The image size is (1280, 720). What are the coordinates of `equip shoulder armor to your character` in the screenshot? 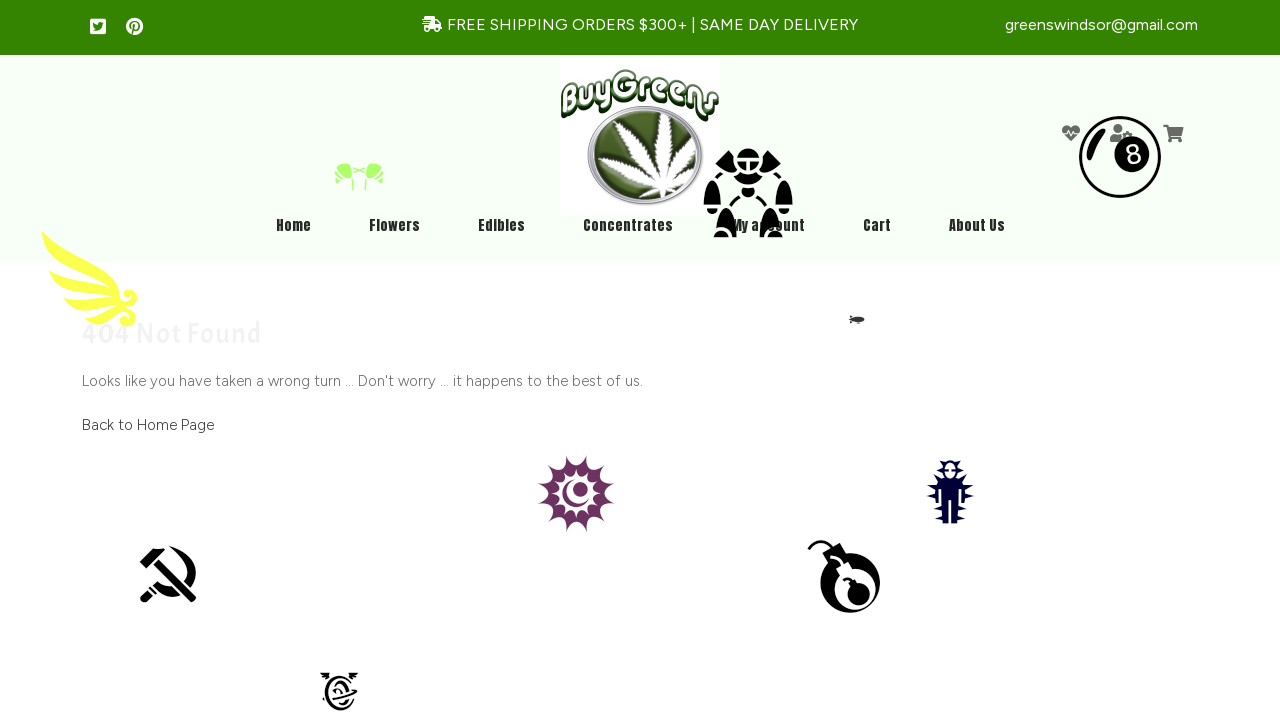 It's located at (359, 177).